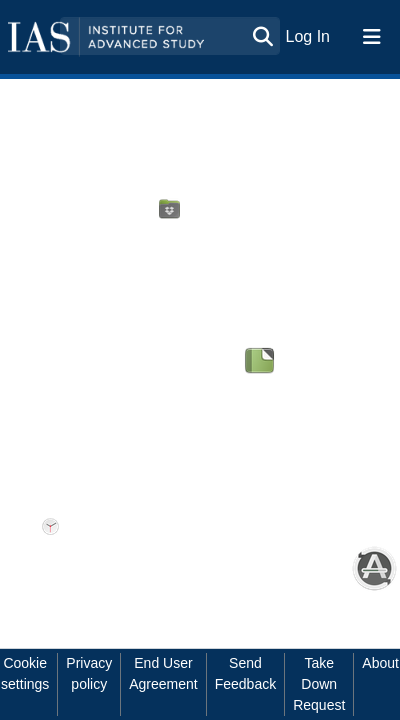 This screenshot has width=400, height=720. What do you see at coordinates (169, 208) in the screenshot?
I see `open your dropbox folder` at bounding box center [169, 208].